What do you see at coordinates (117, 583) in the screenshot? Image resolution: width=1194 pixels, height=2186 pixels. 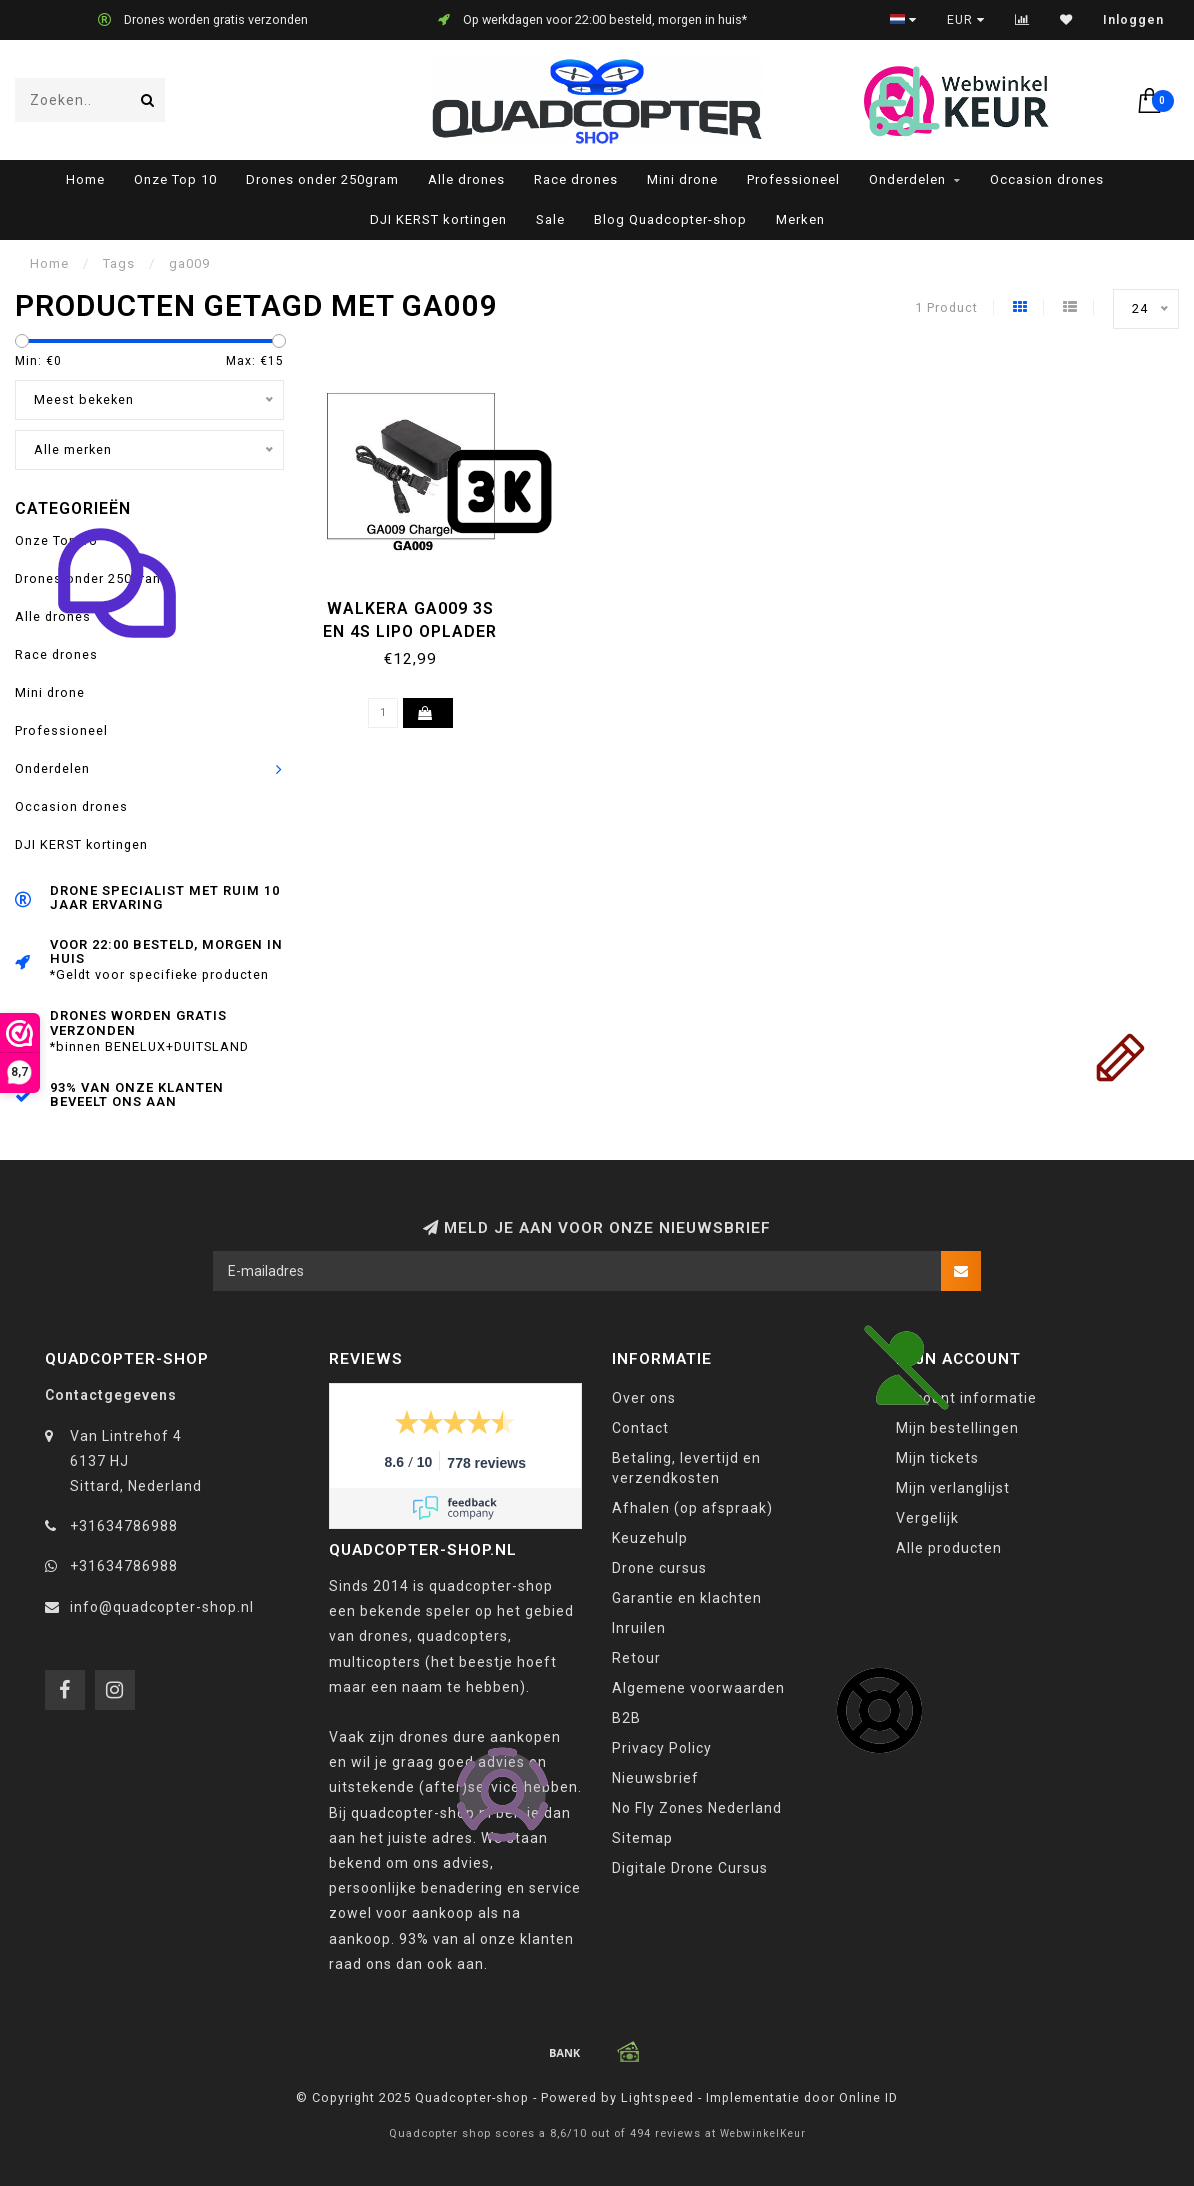 I see `open chat or messaging` at bounding box center [117, 583].